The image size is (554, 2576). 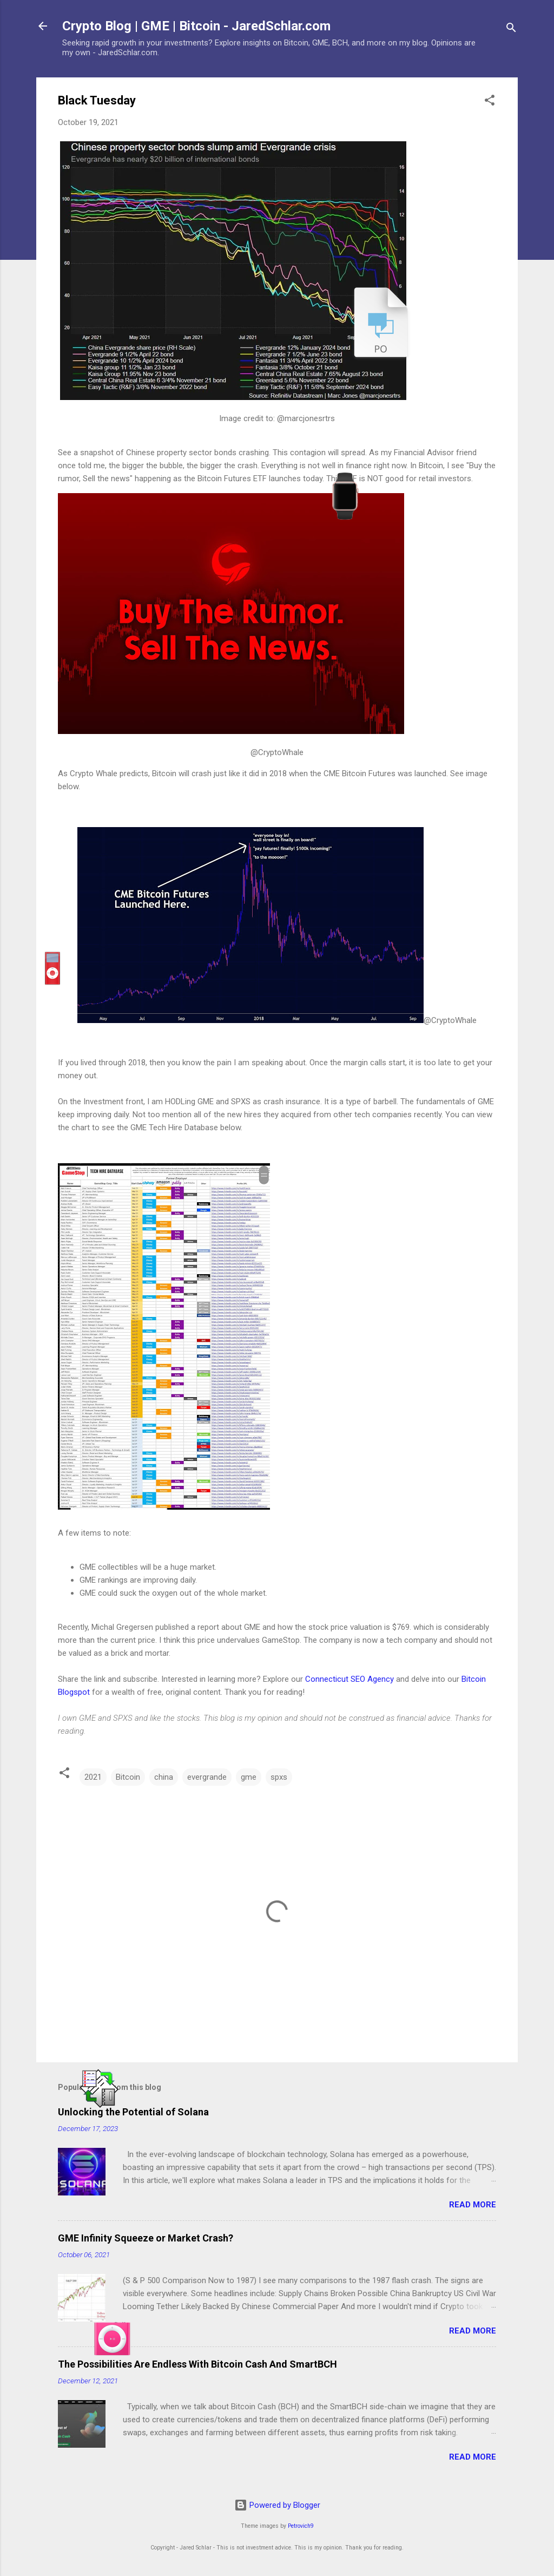 What do you see at coordinates (112, 2338) in the screenshot?
I see `iPod shuffle device connected` at bounding box center [112, 2338].